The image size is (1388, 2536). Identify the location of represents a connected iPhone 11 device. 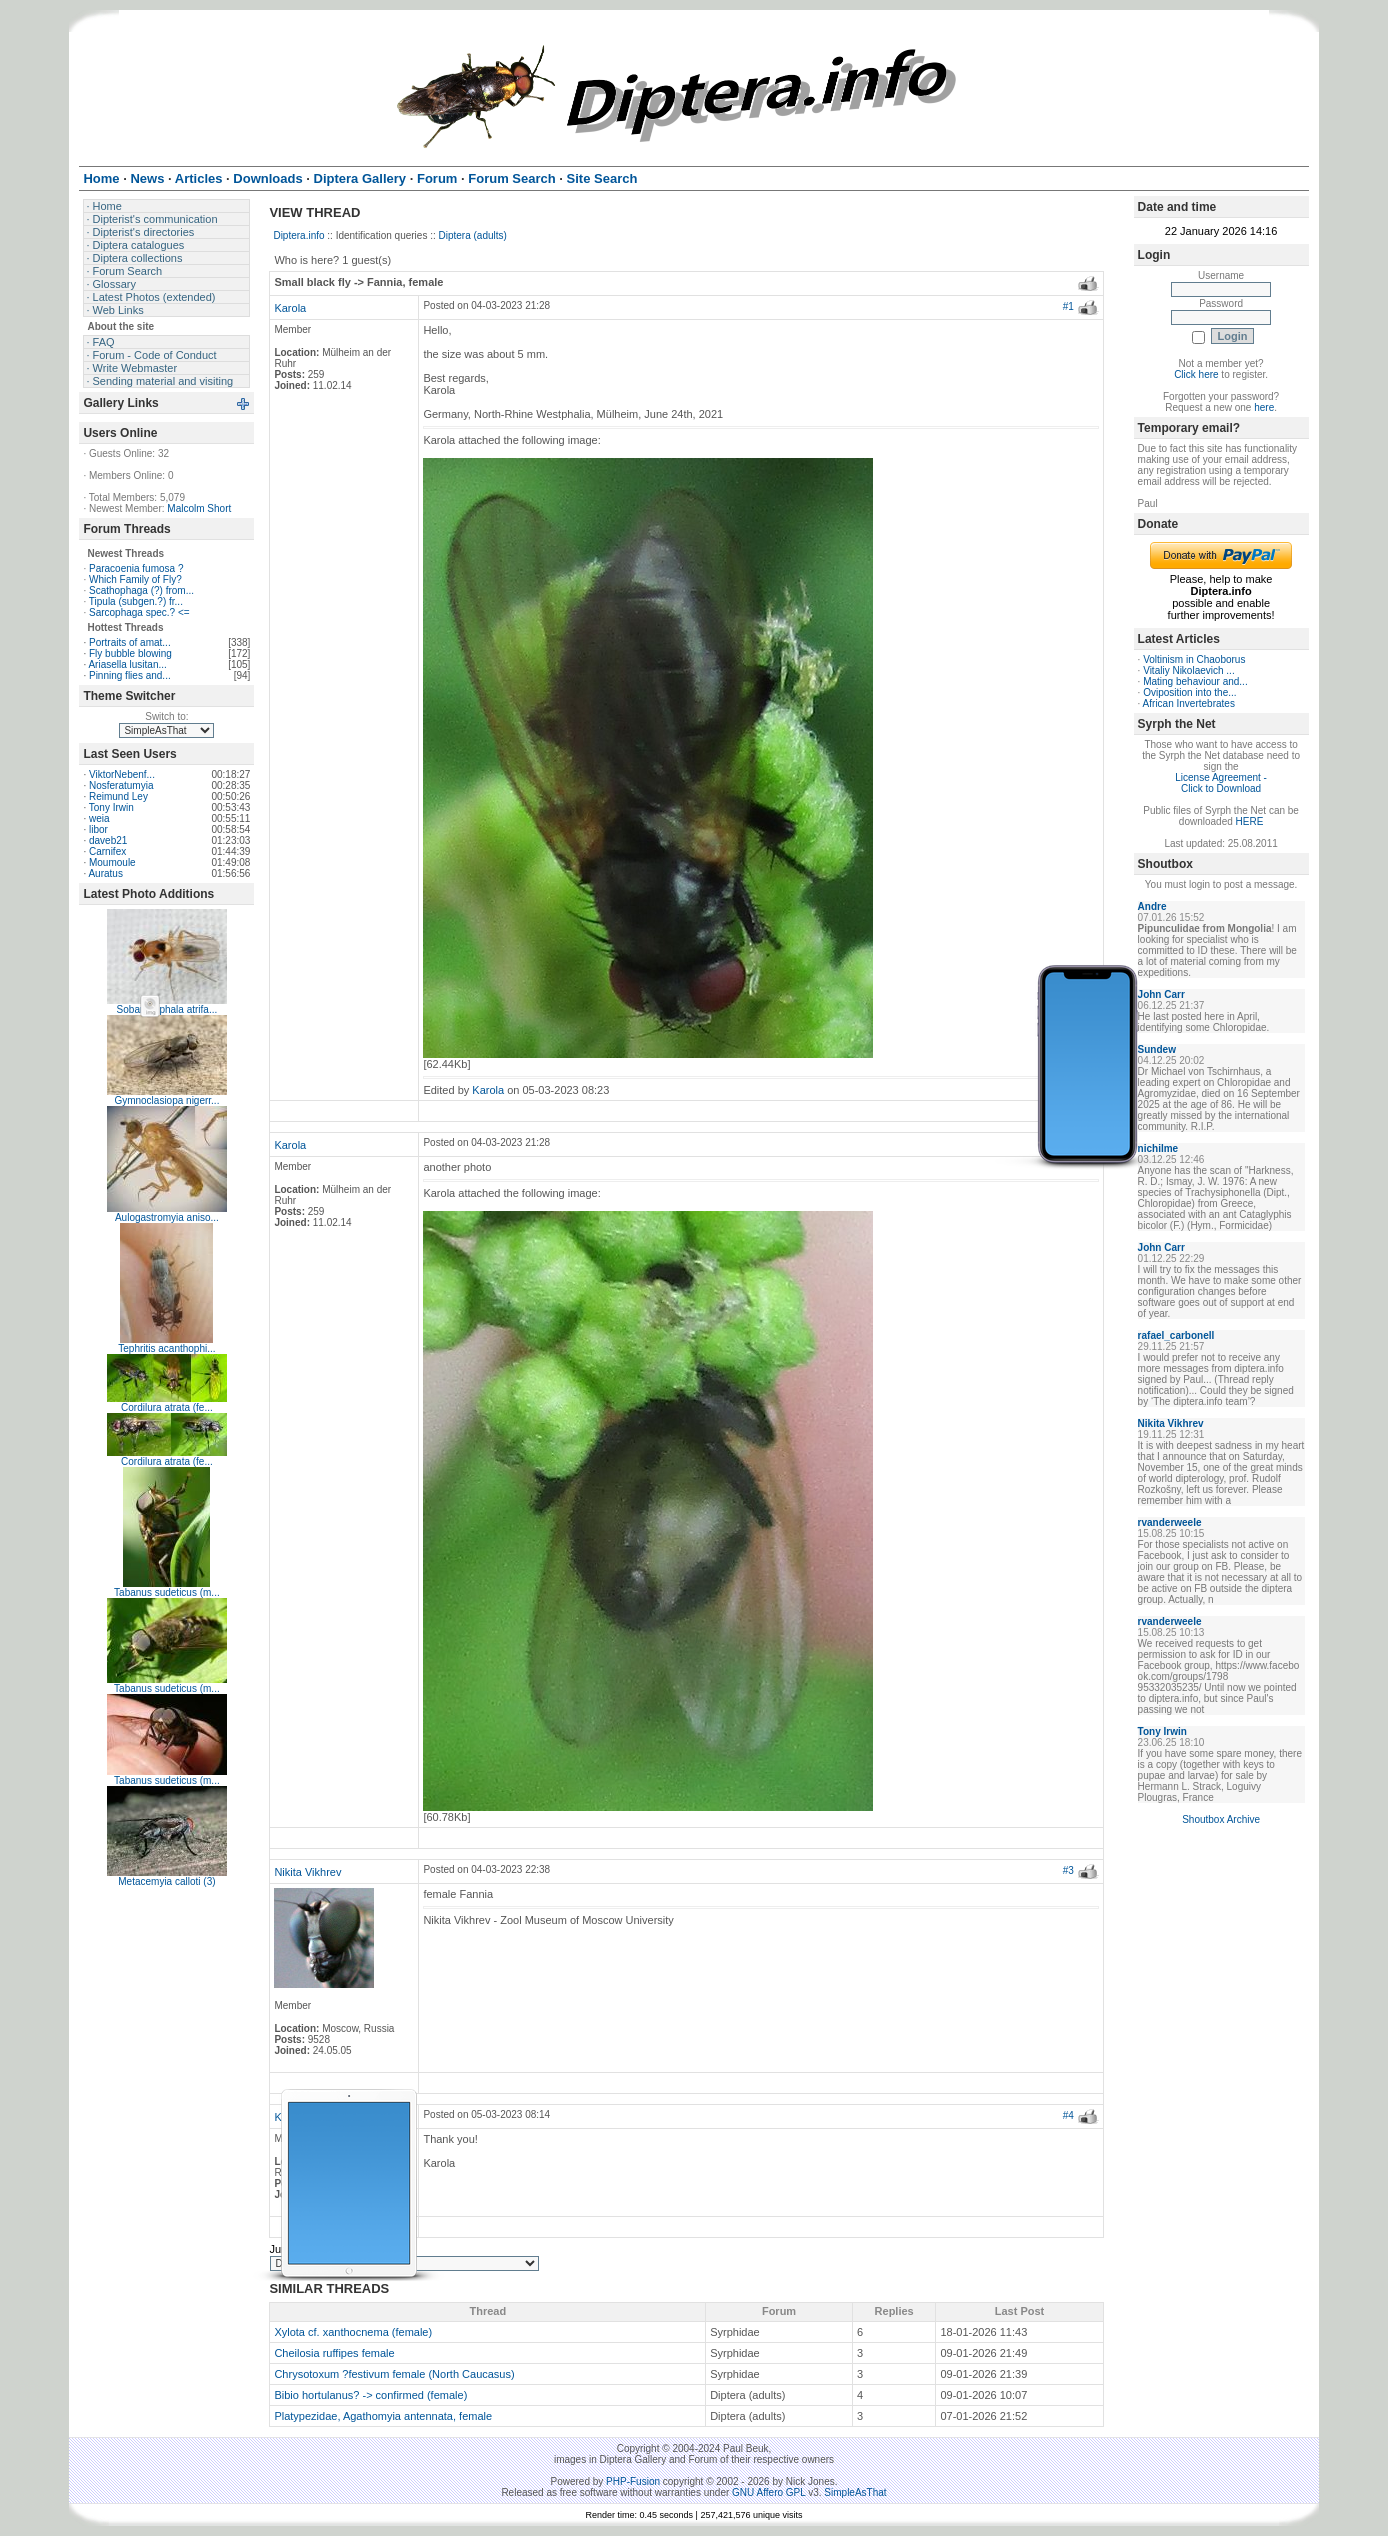
(1087, 1067).